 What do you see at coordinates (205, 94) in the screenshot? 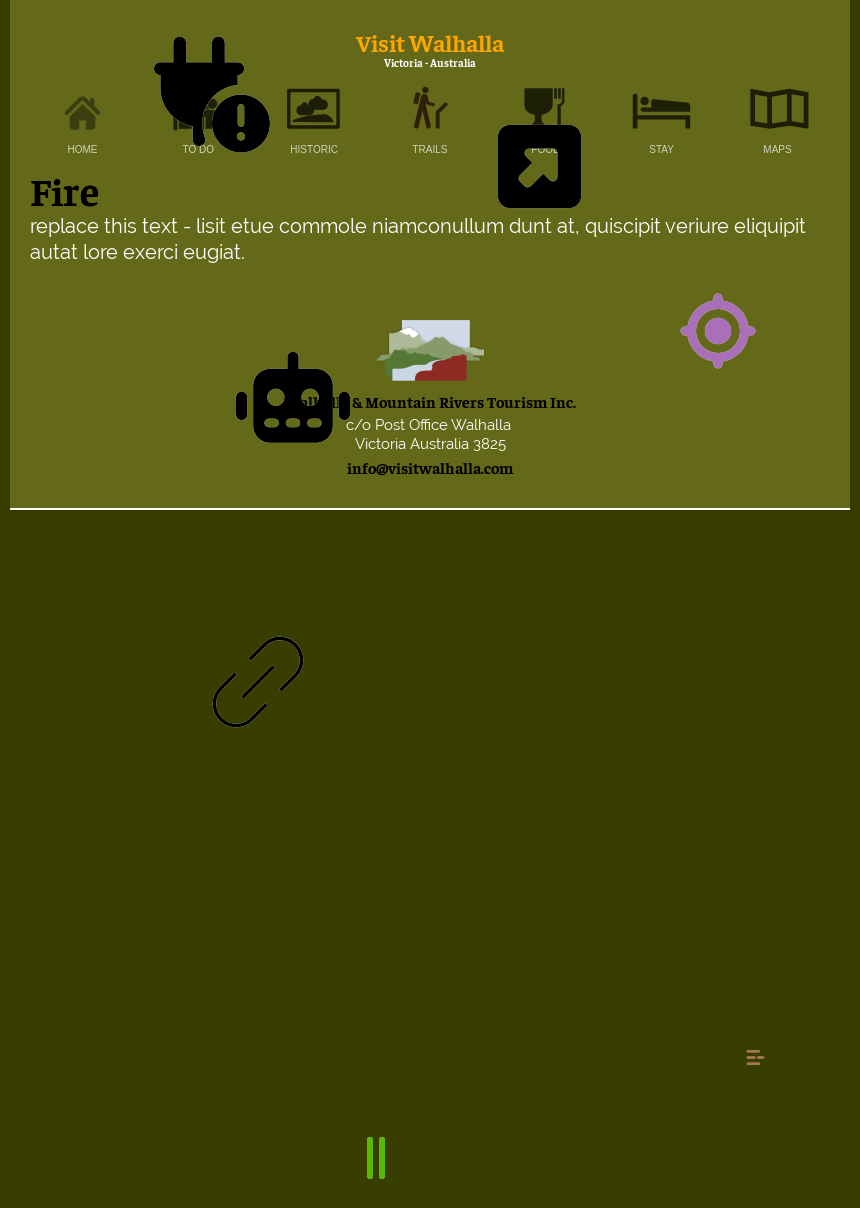
I see `indicates a power connection error or issue` at bounding box center [205, 94].